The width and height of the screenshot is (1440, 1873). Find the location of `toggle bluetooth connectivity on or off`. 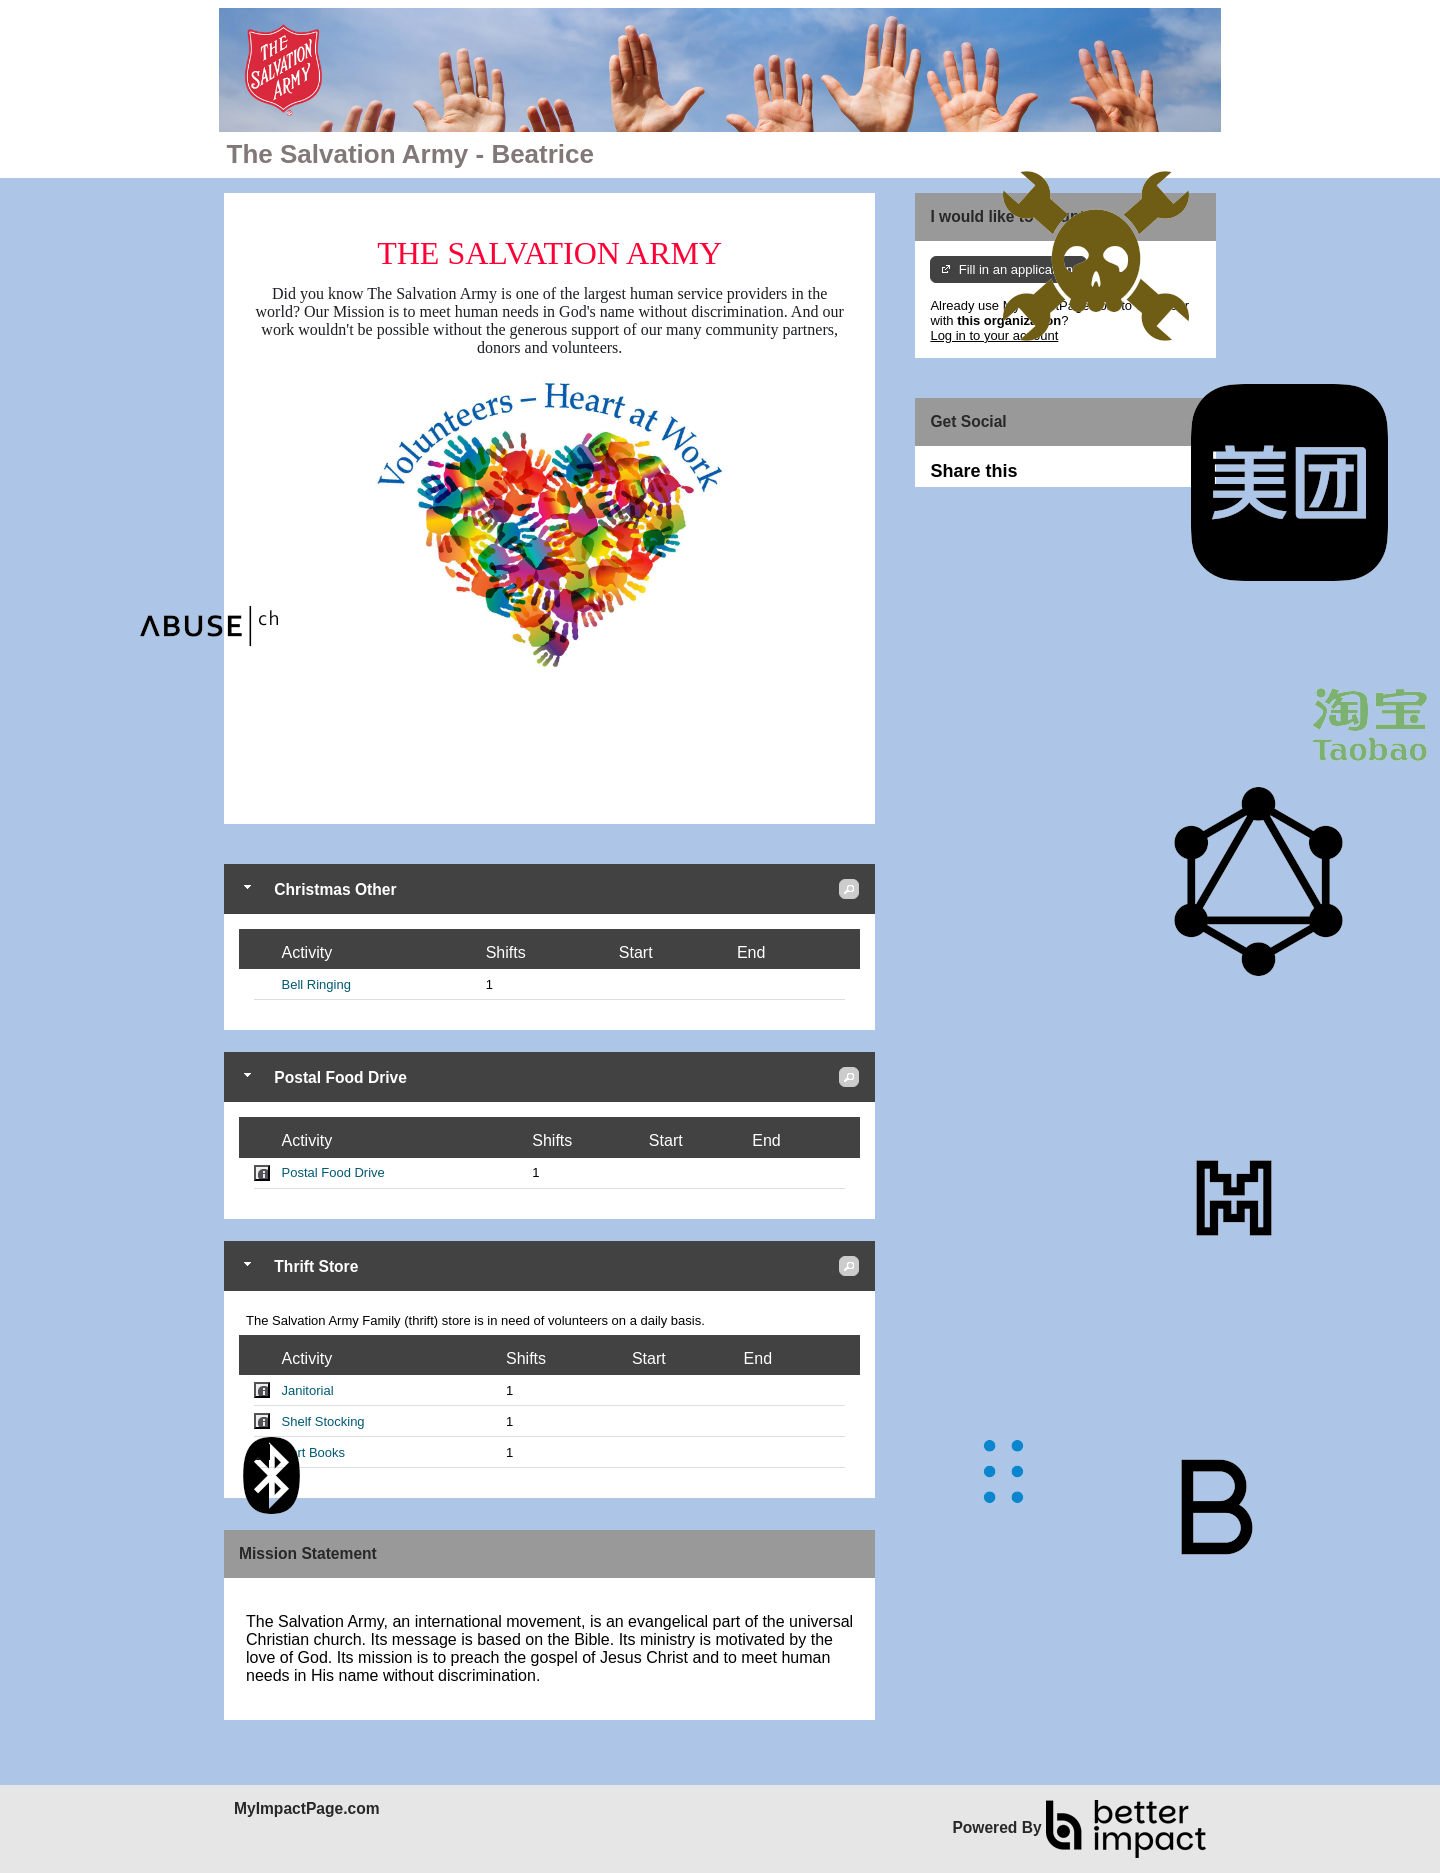

toggle bluetooth connectivity on or off is located at coordinates (271, 1475).